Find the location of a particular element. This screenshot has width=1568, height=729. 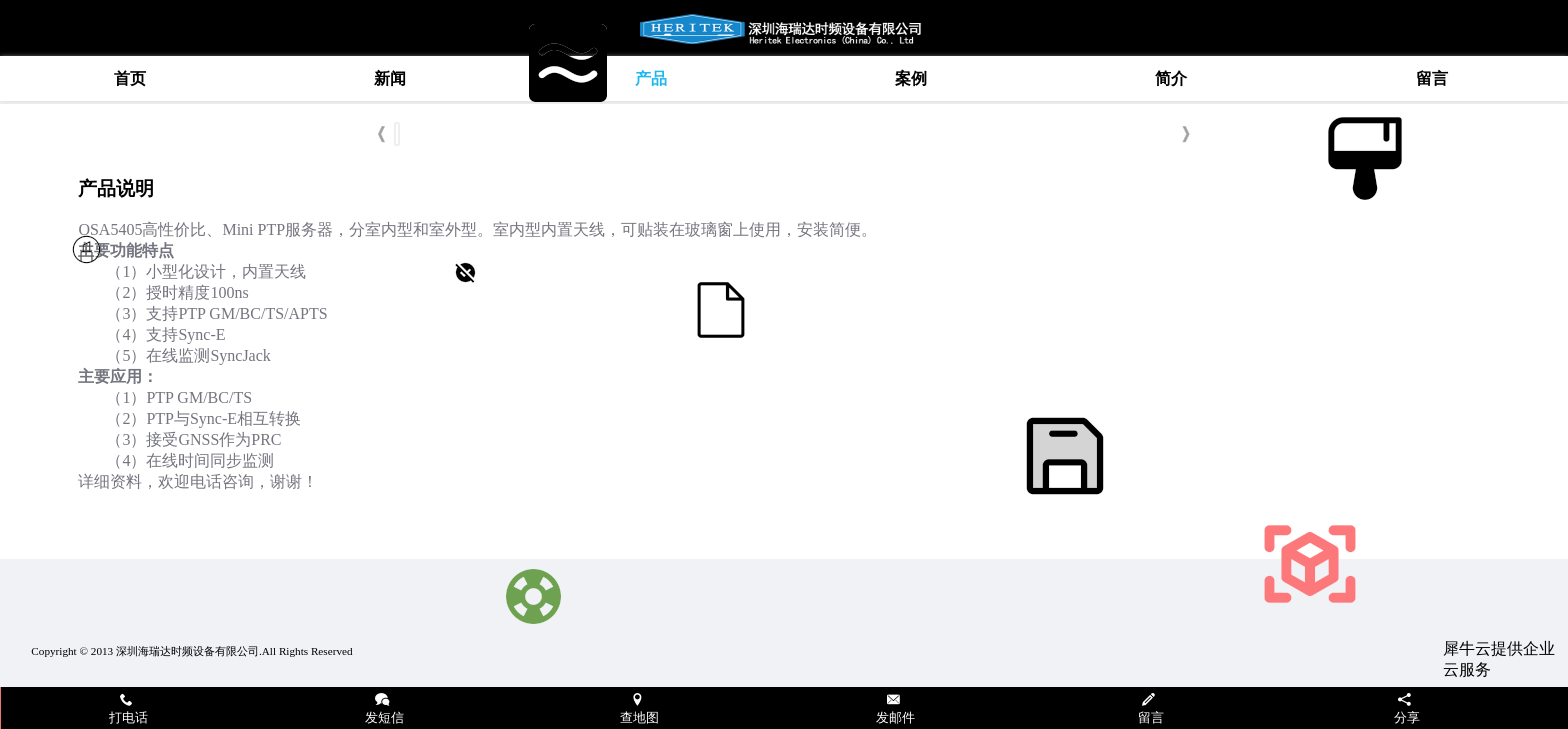

scan or detect 3D objects is located at coordinates (1310, 564).